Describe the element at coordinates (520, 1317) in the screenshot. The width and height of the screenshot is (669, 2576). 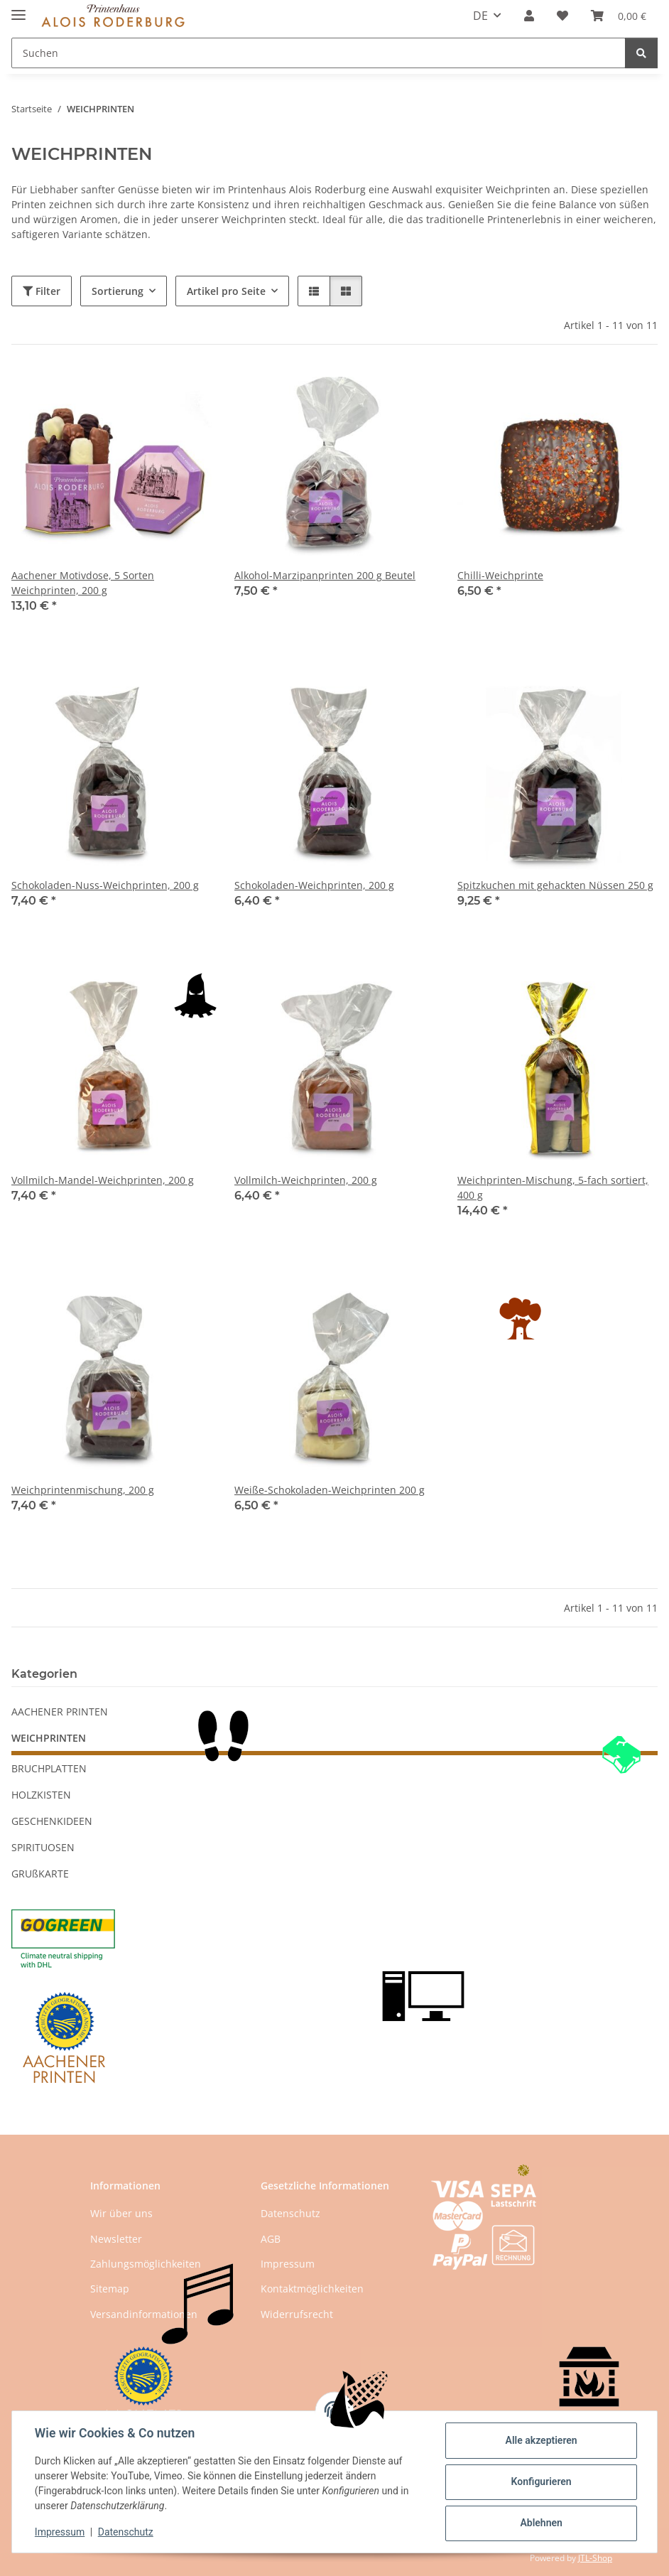
I see `enter a treehouse or forest dwelling` at that location.